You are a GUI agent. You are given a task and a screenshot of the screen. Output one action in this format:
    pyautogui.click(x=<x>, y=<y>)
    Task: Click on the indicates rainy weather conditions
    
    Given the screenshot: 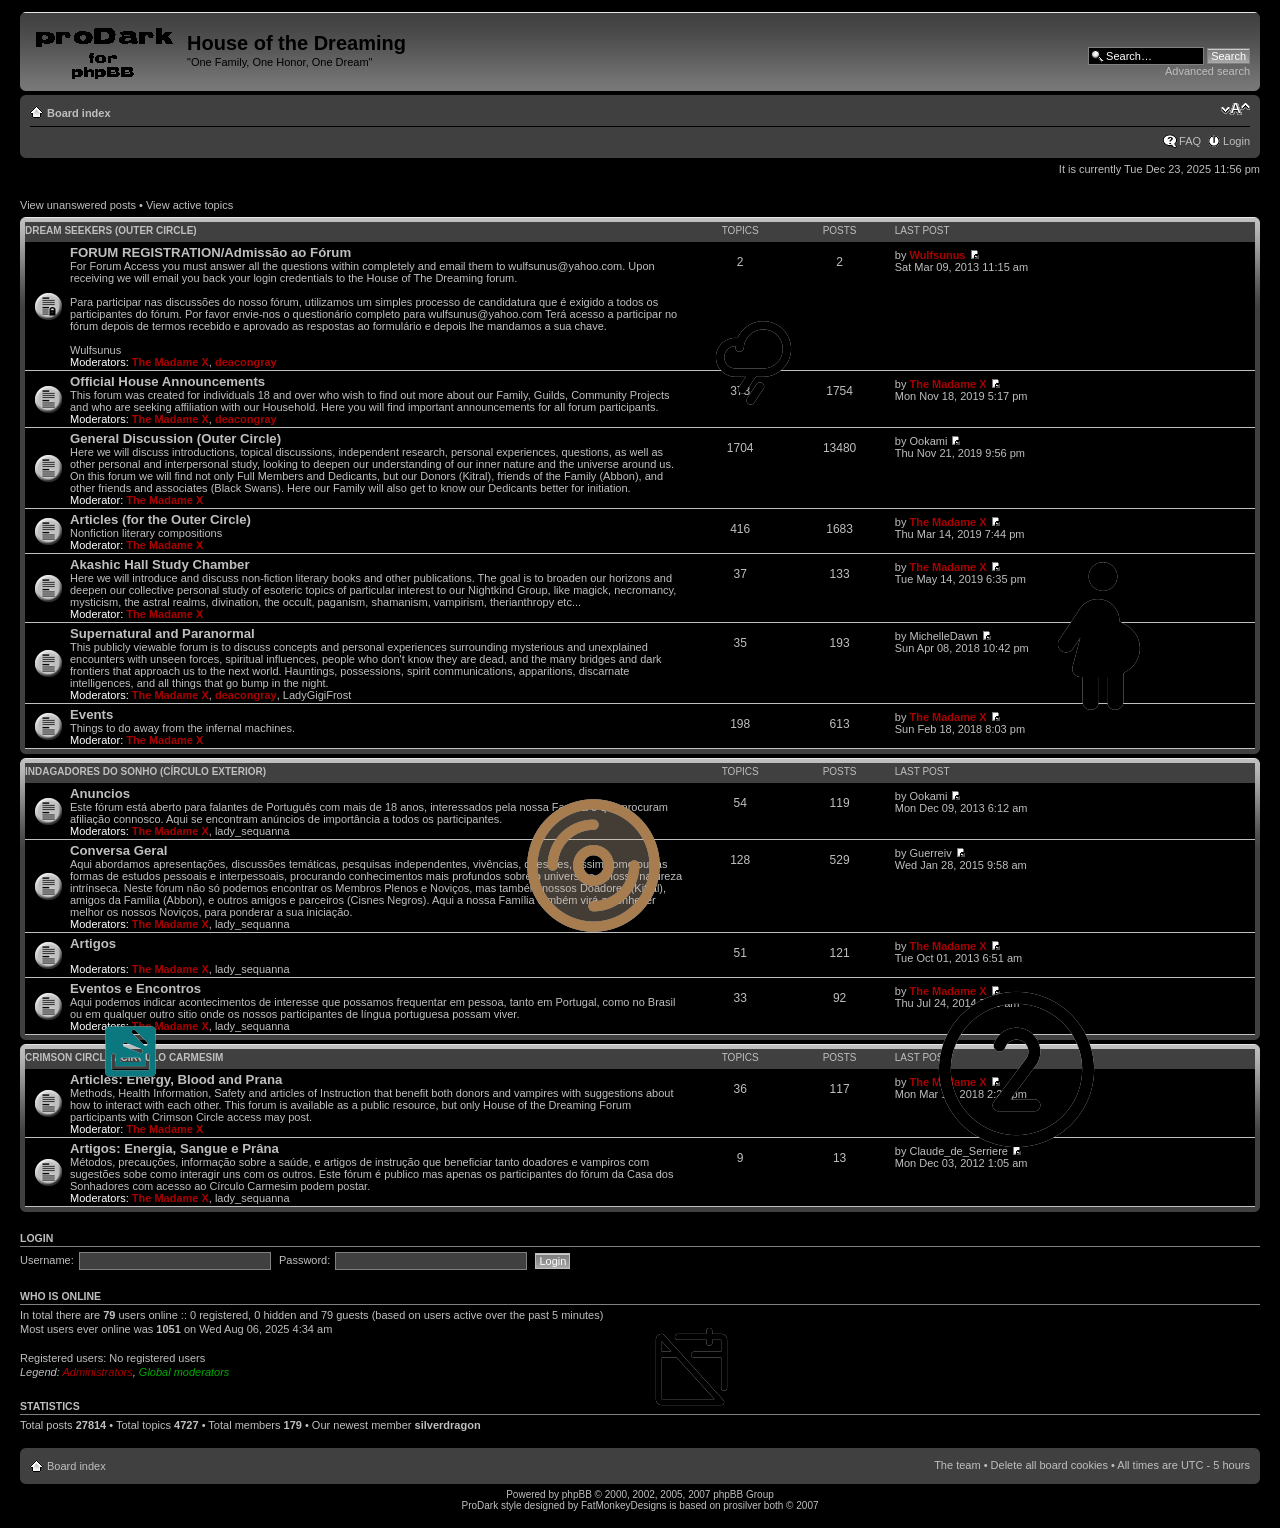 What is the action you would take?
    pyautogui.click(x=753, y=361)
    